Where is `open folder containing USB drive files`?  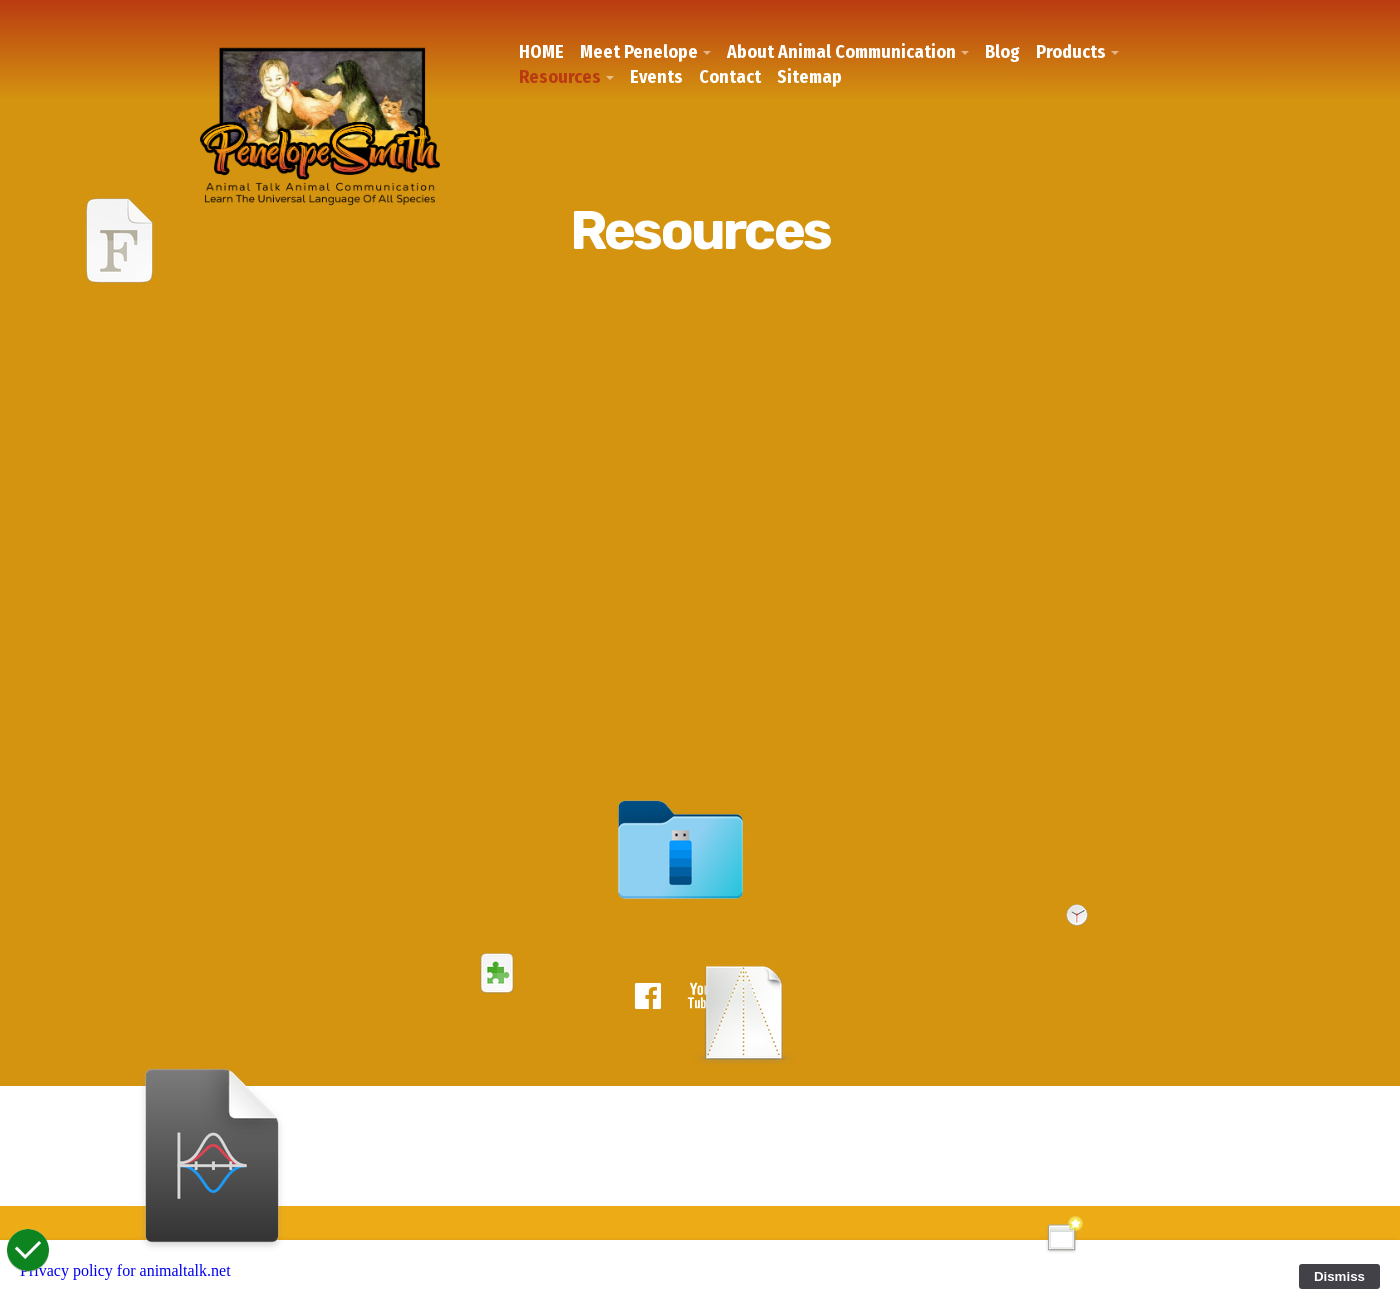 open folder containing USB drive files is located at coordinates (680, 853).